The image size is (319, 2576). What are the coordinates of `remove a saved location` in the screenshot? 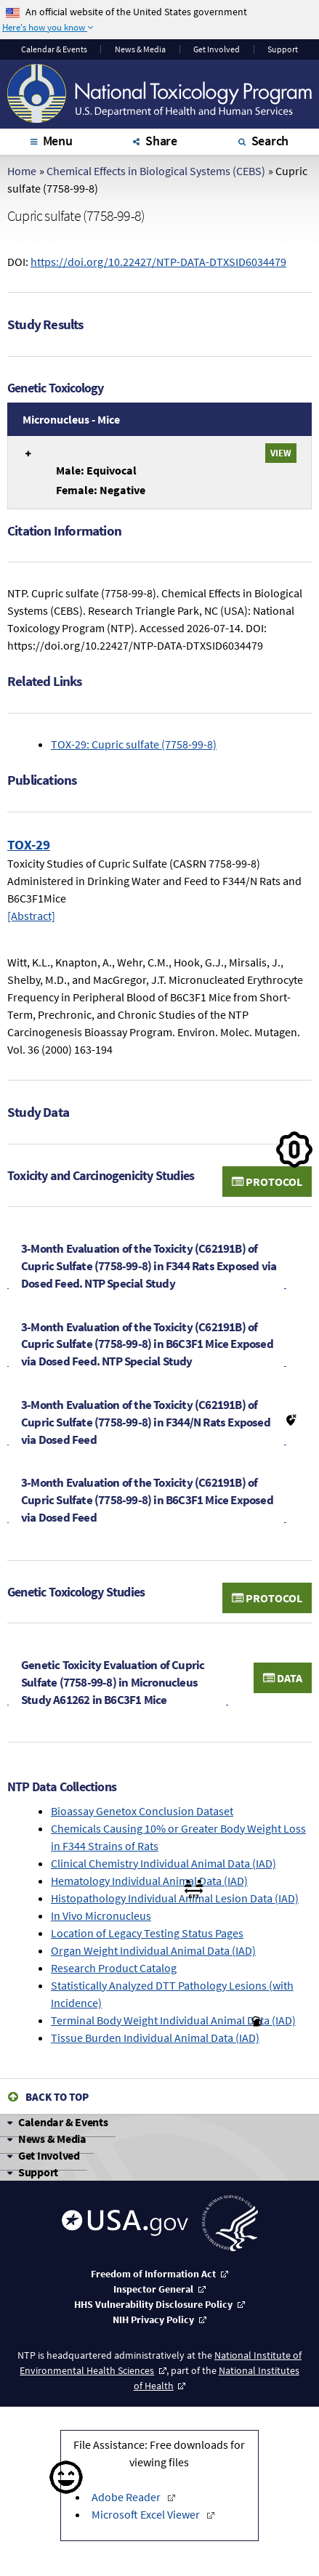 It's located at (291, 1420).